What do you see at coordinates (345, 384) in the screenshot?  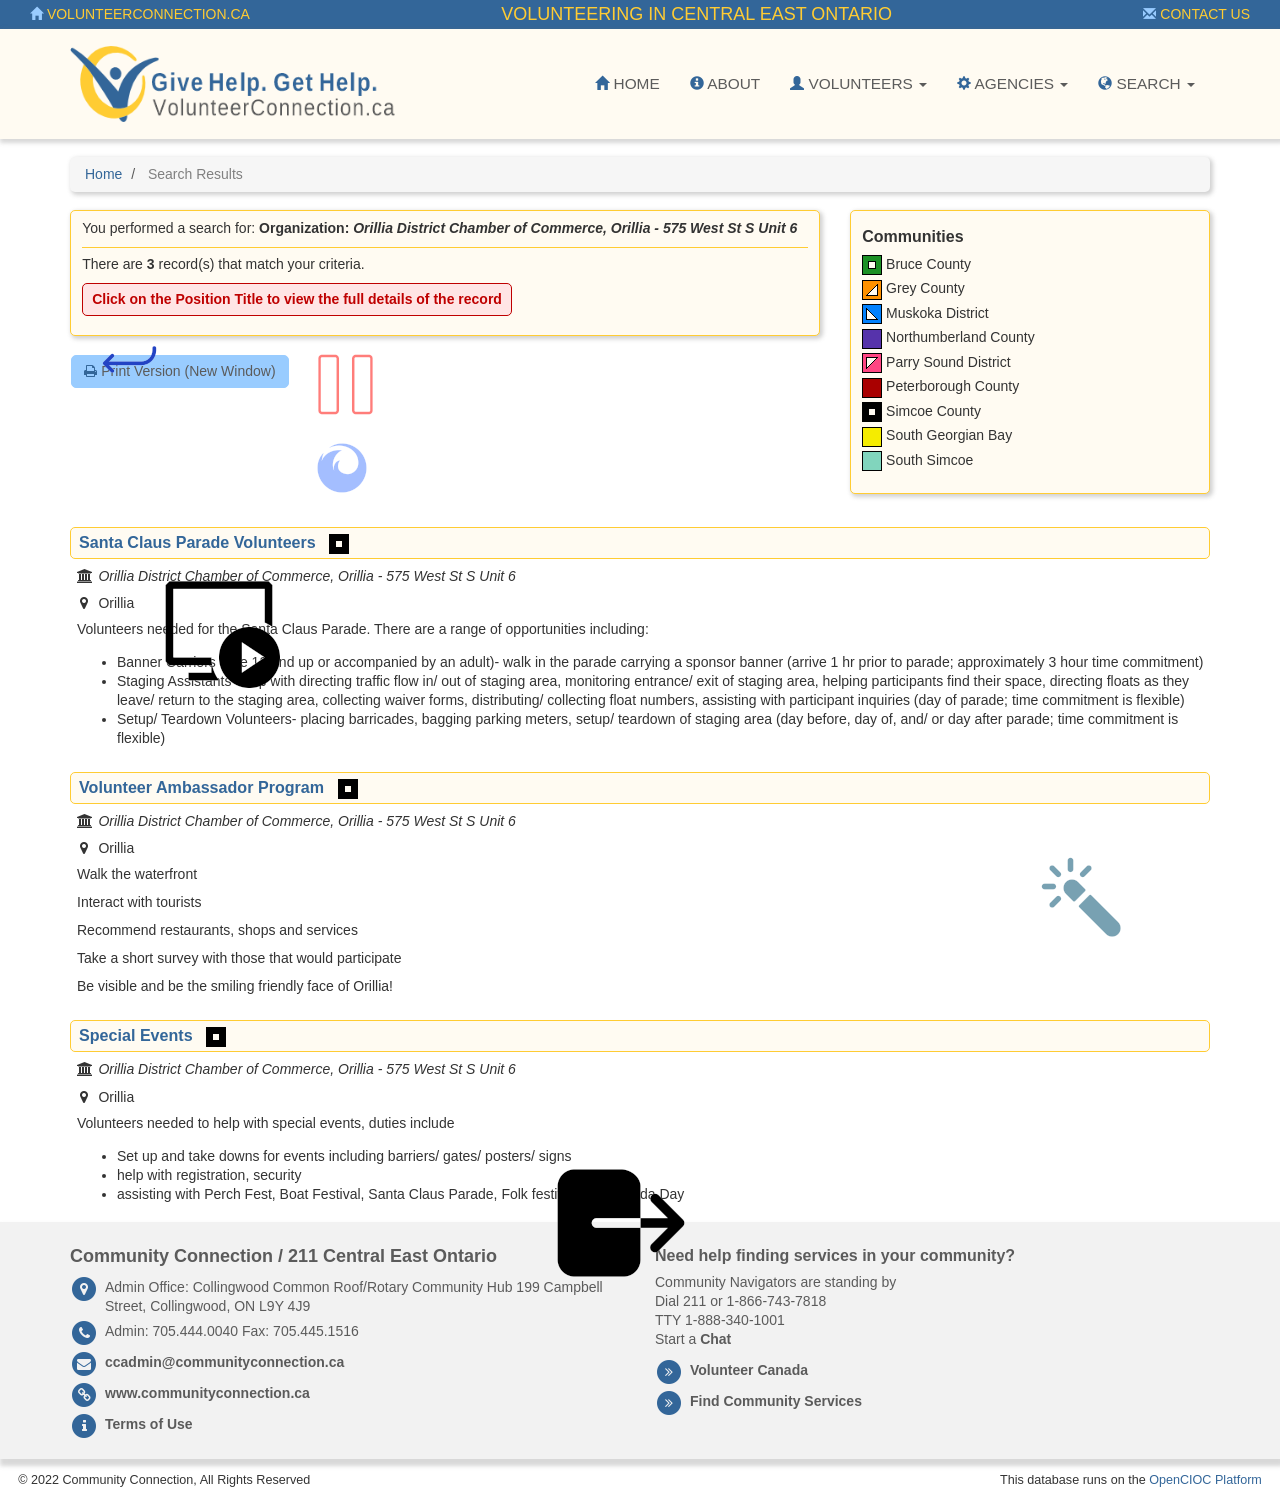 I see `pause media playback` at bounding box center [345, 384].